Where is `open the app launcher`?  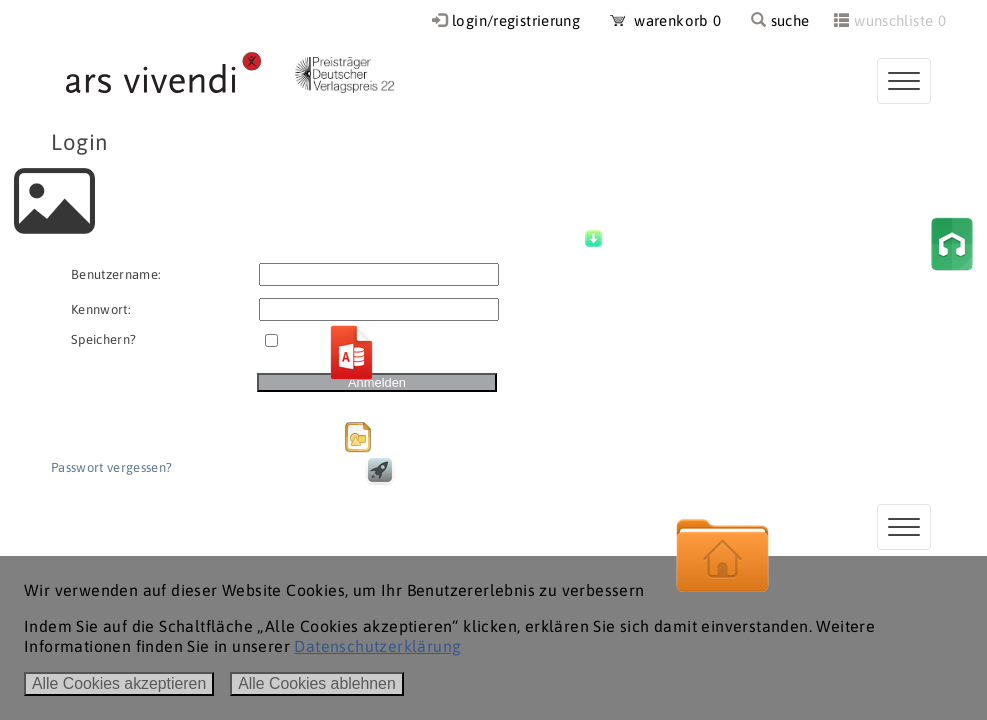 open the app launcher is located at coordinates (380, 470).